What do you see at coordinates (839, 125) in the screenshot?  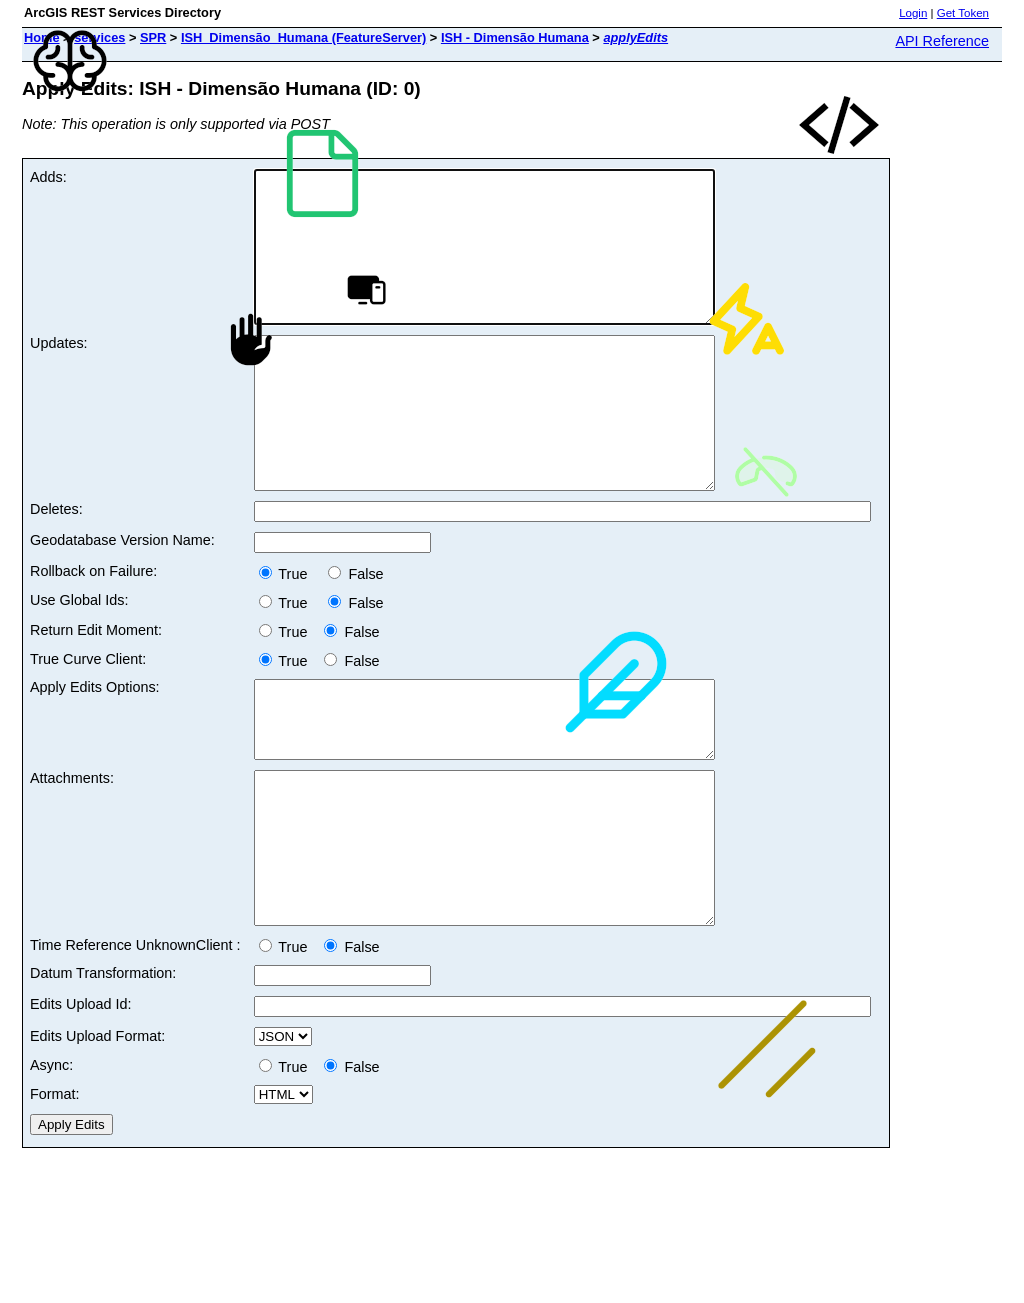 I see `view or edit source code` at bounding box center [839, 125].